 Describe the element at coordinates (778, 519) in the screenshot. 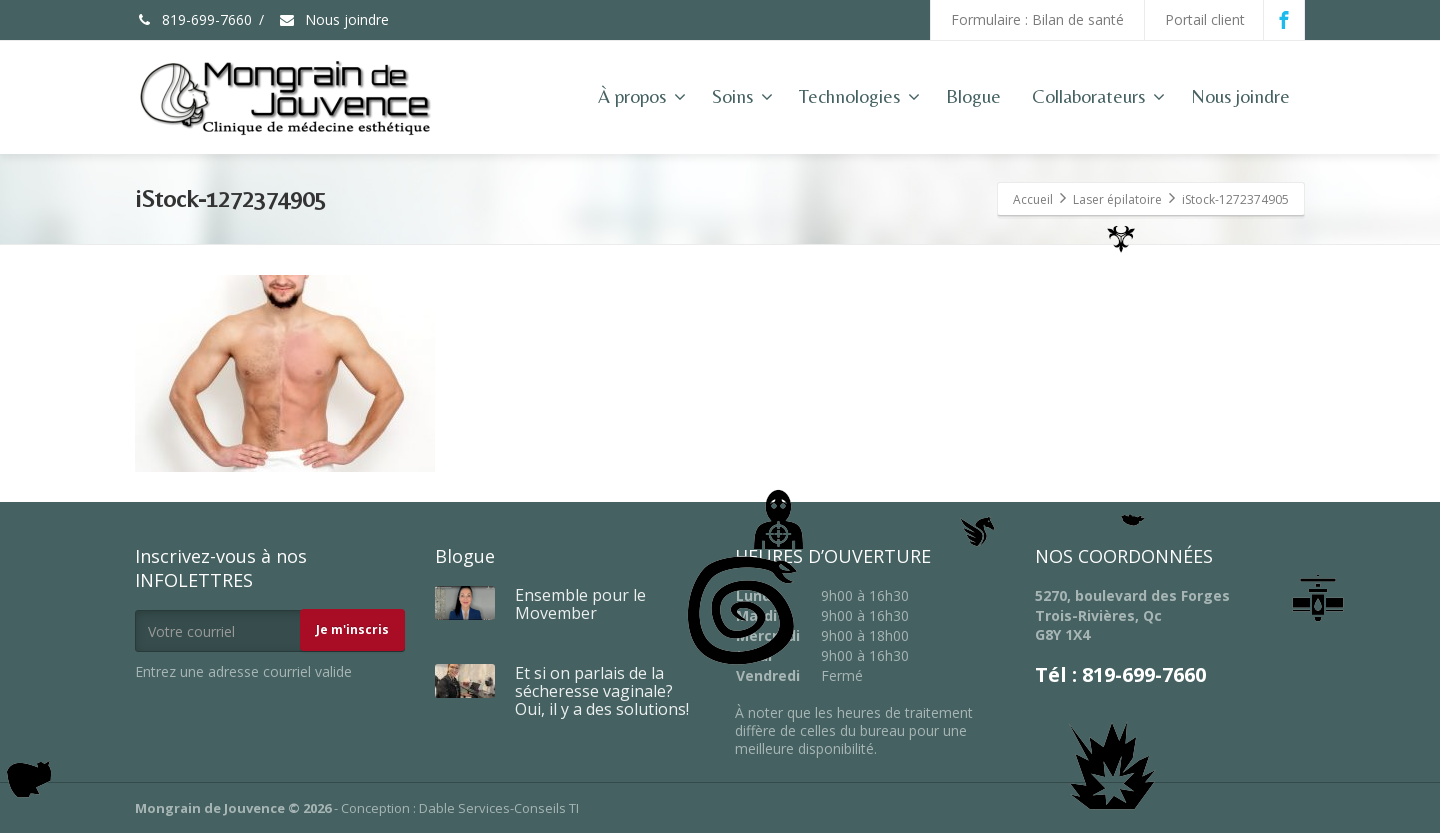

I see `target or aim at an enemy` at that location.